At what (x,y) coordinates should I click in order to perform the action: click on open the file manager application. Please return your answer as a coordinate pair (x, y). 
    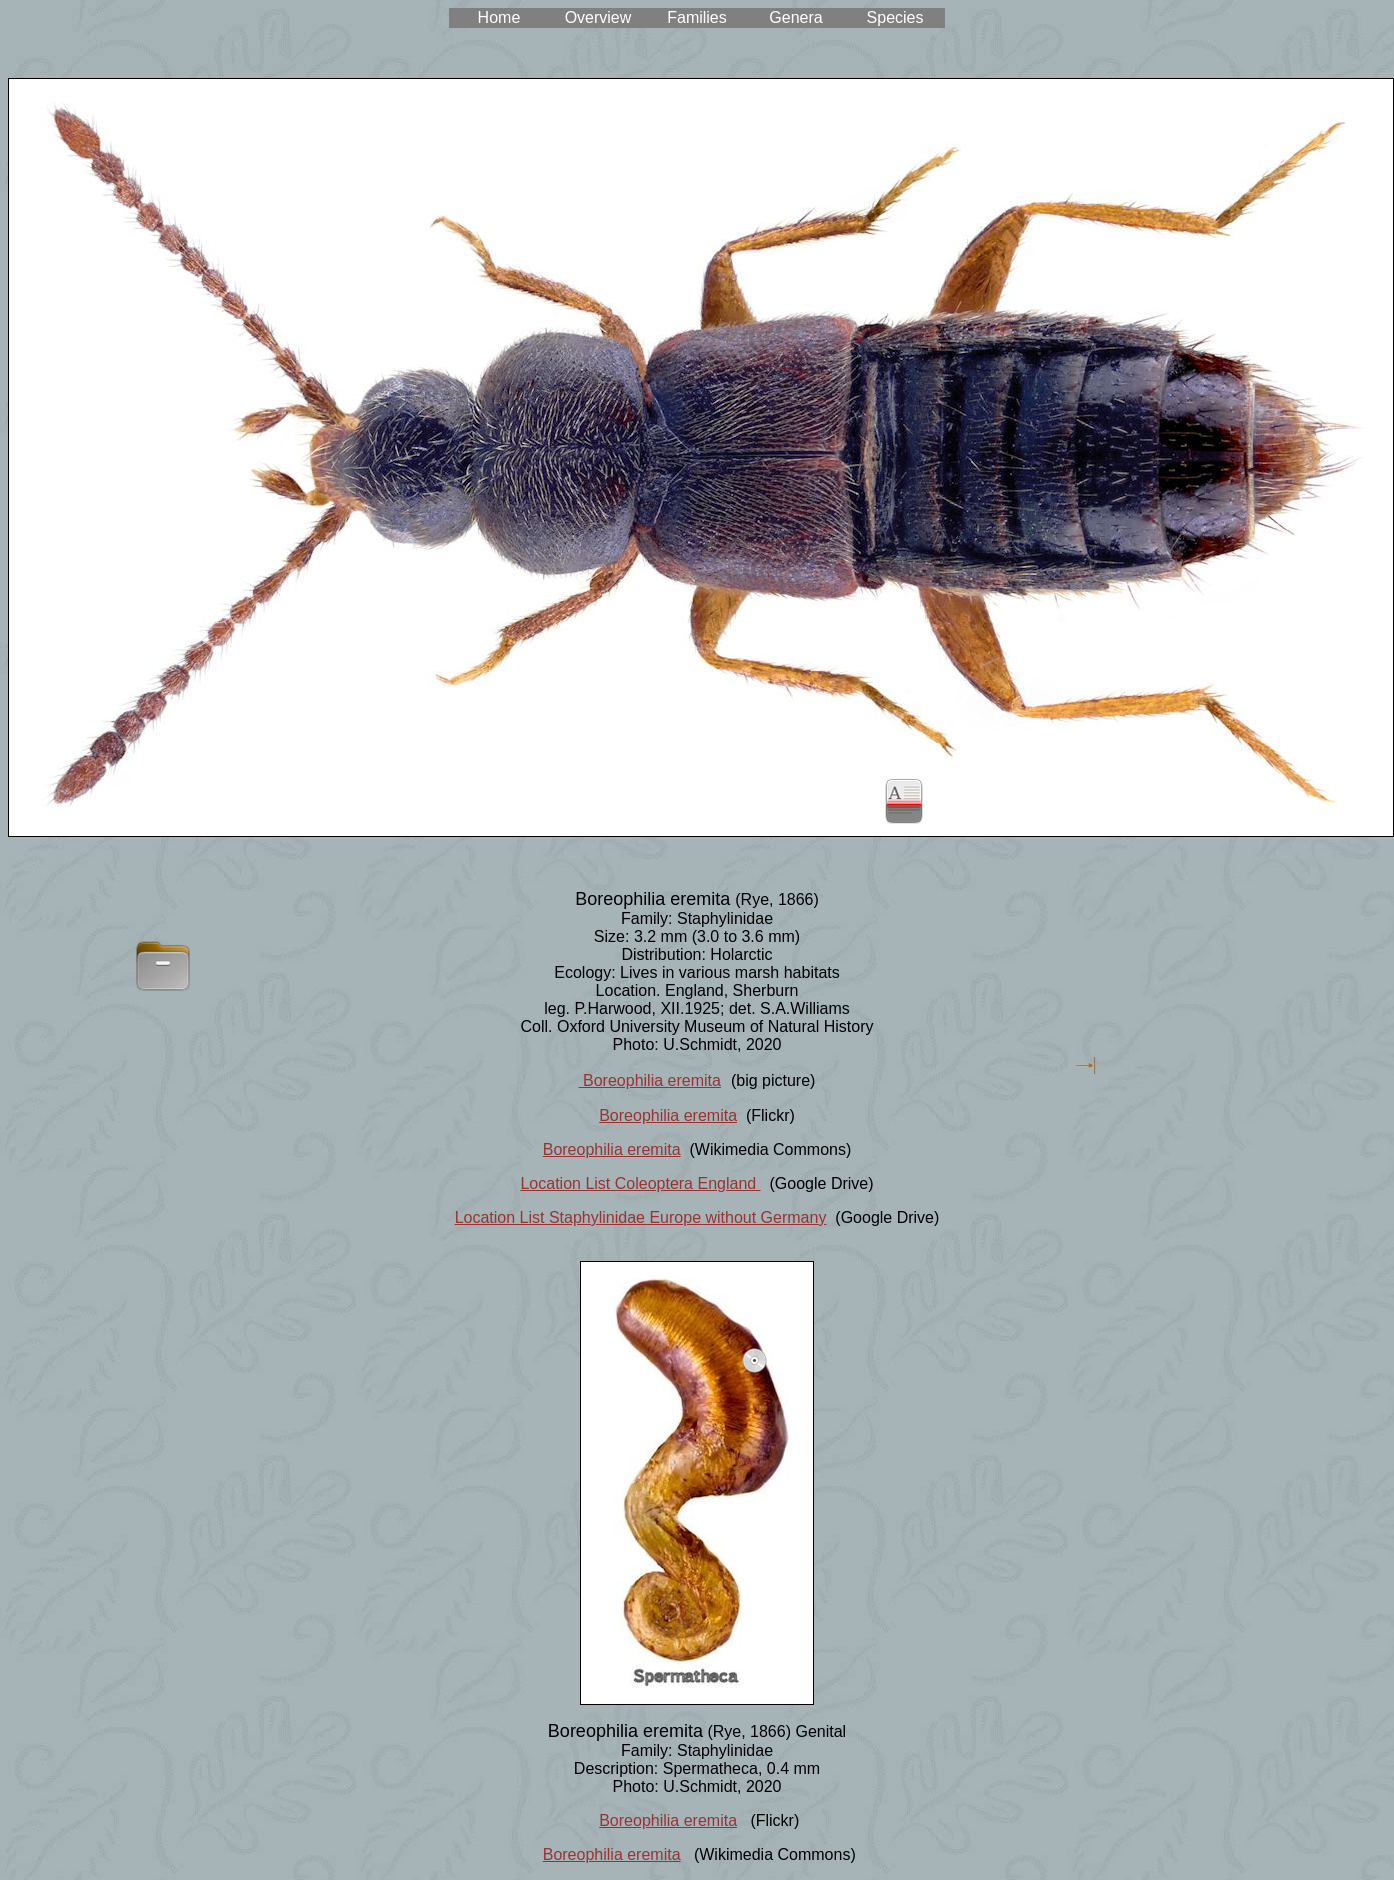
    Looking at the image, I should click on (163, 966).